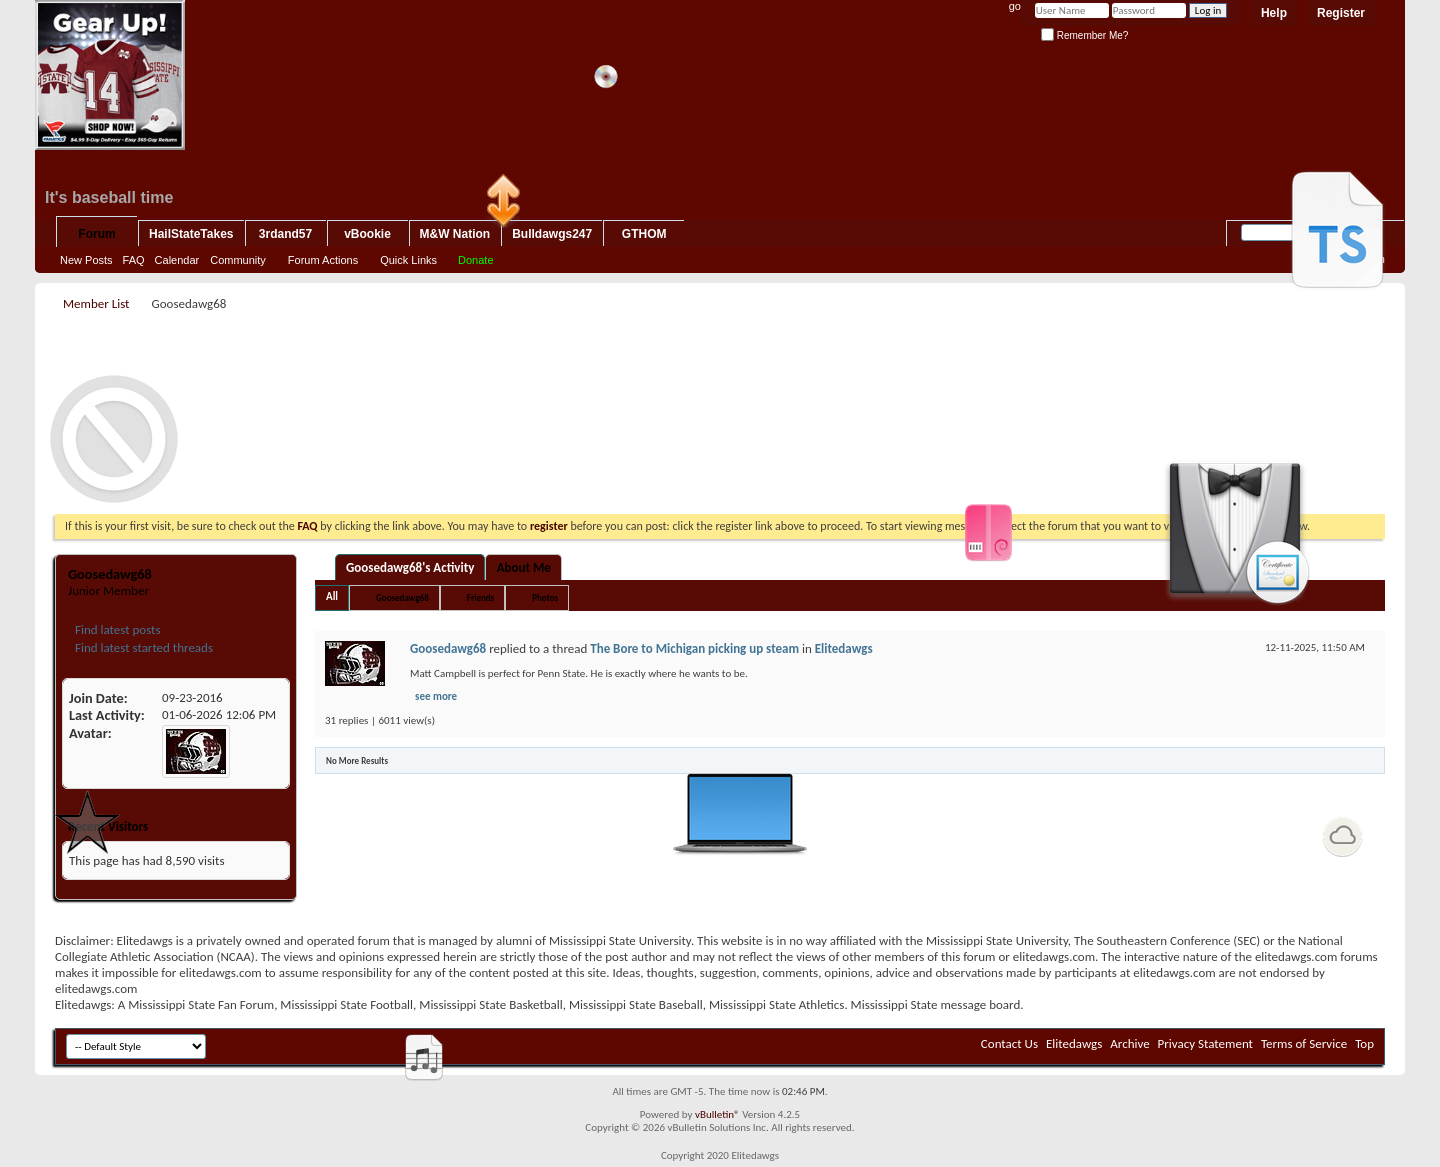 The width and height of the screenshot is (1440, 1167). I want to click on select macbook pro as your device type, so click(740, 809).